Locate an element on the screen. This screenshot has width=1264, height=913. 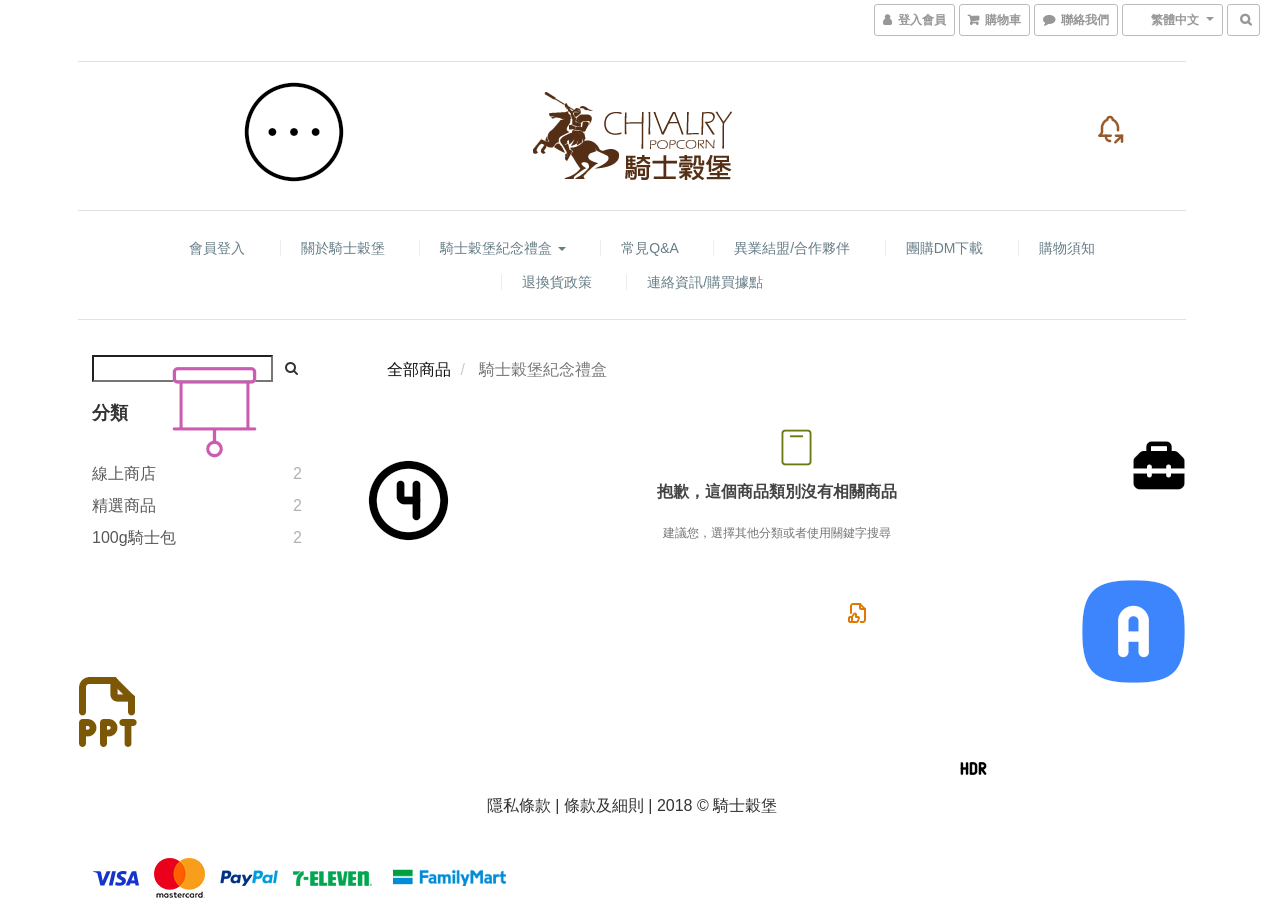
toggle HDR mode for photos or video is located at coordinates (973, 768).